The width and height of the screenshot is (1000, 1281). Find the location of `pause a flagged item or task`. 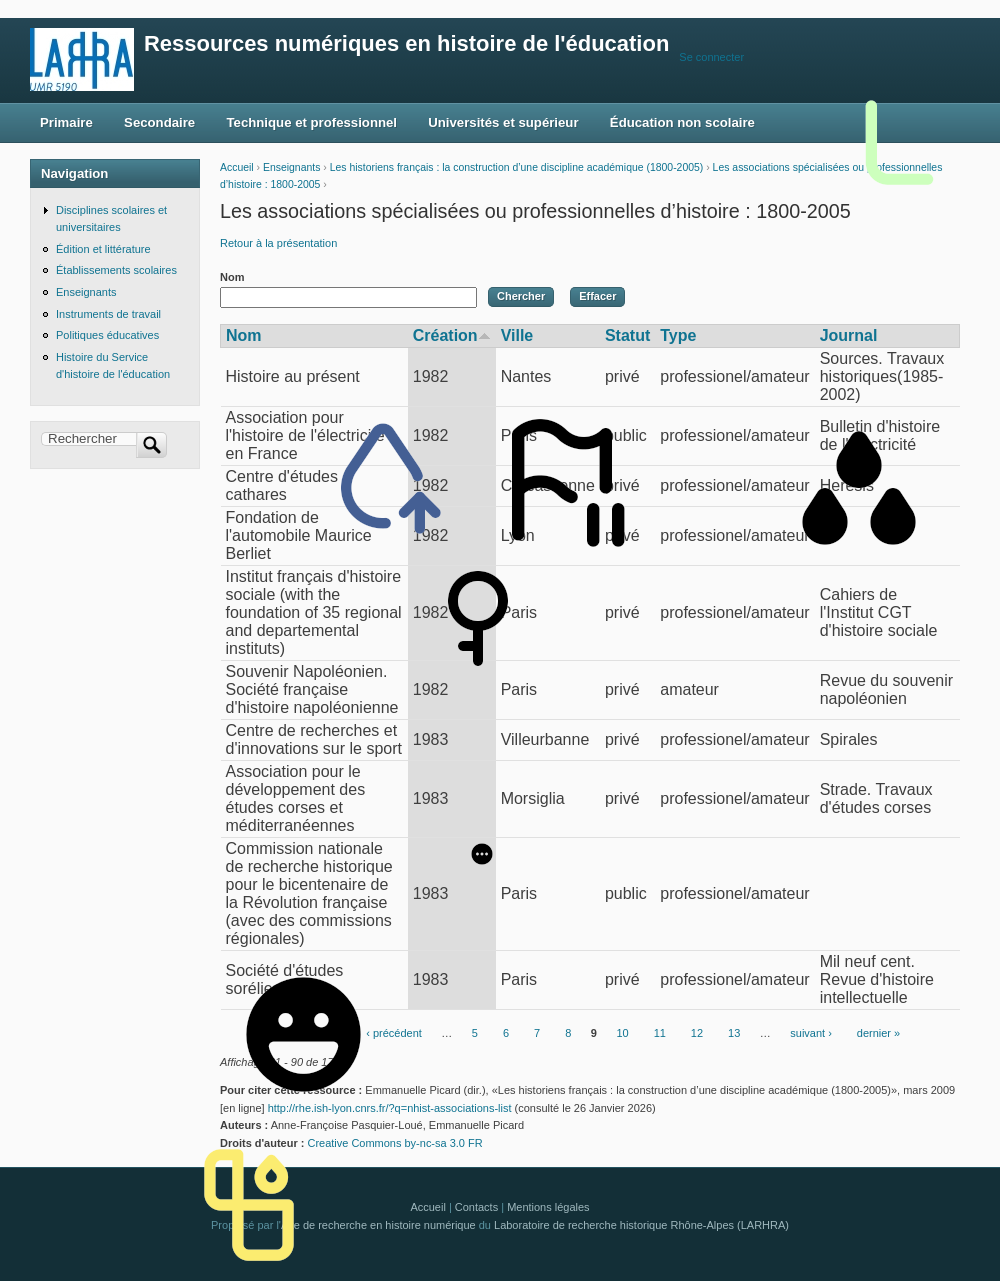

pause a flagged item or task is located at coordinates (562, 478).